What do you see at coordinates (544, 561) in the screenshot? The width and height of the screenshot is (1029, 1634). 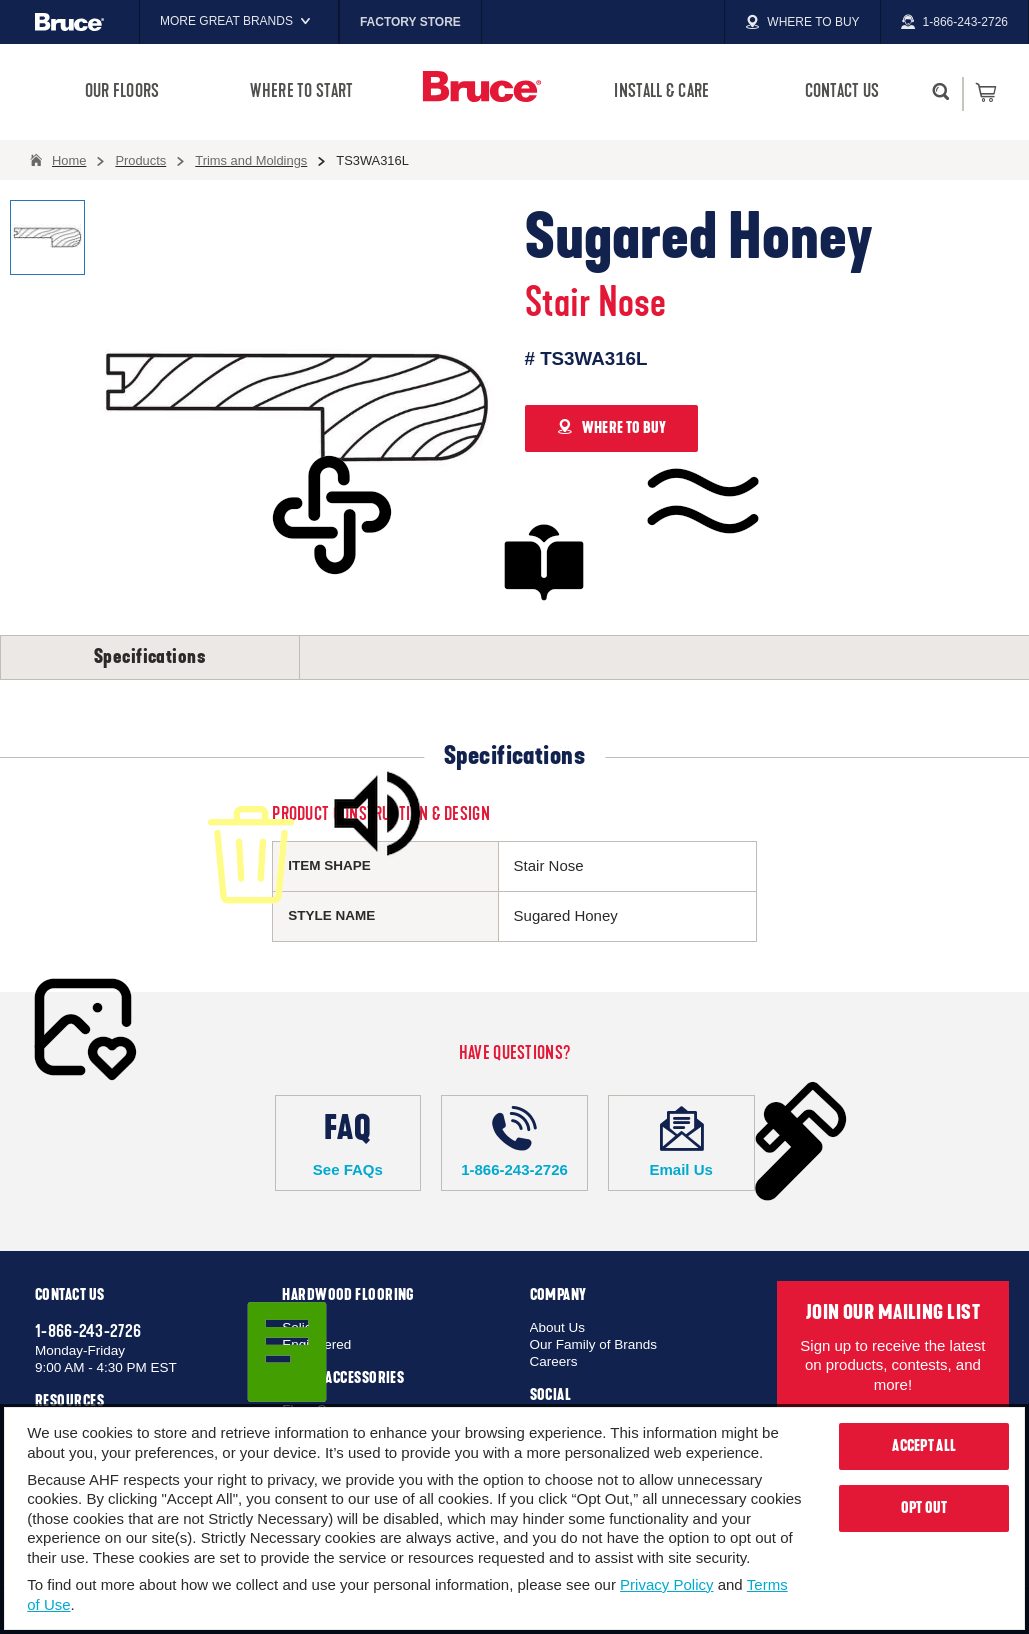 I see `view user profile or contact details` at bounding box center [544, 561].